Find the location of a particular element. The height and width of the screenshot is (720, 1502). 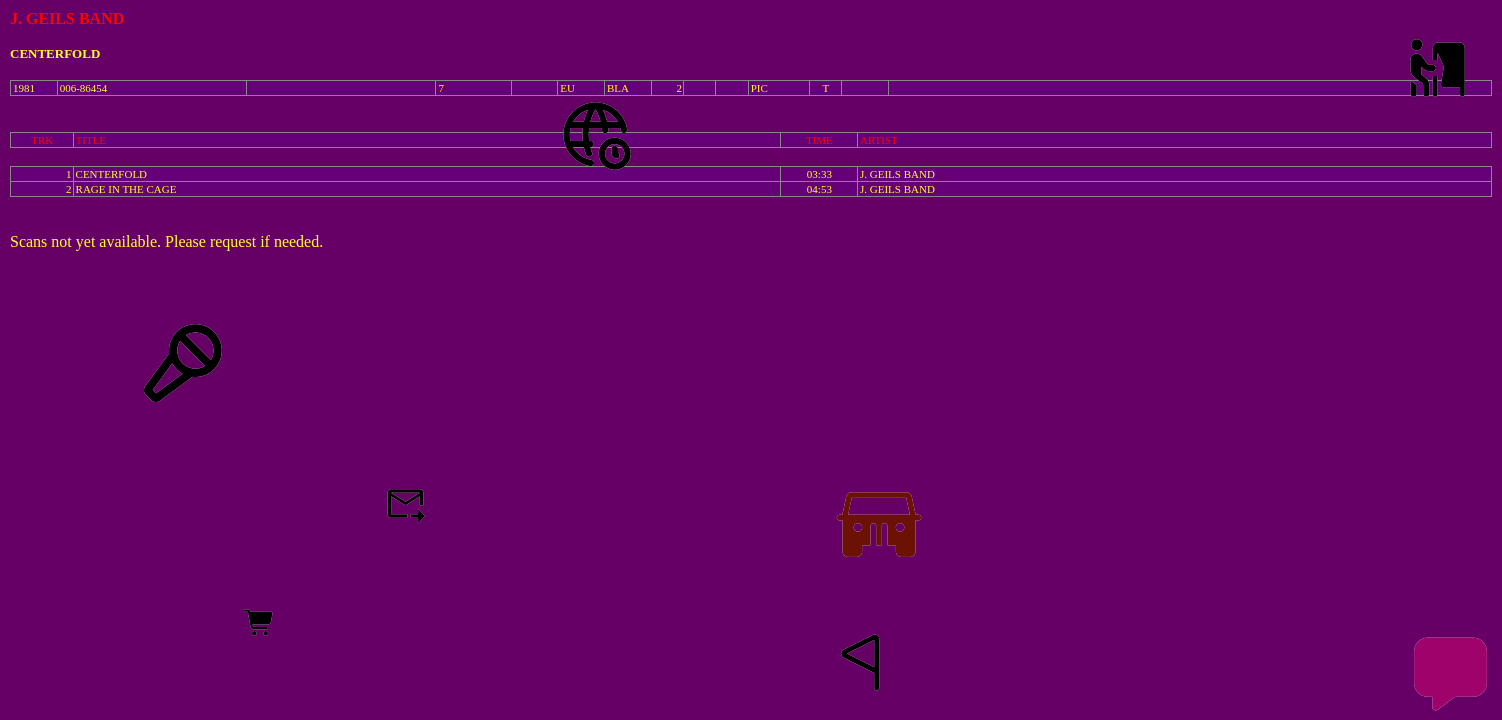

select off-road or adventure vehicle type is located at coordinates (879, 526).